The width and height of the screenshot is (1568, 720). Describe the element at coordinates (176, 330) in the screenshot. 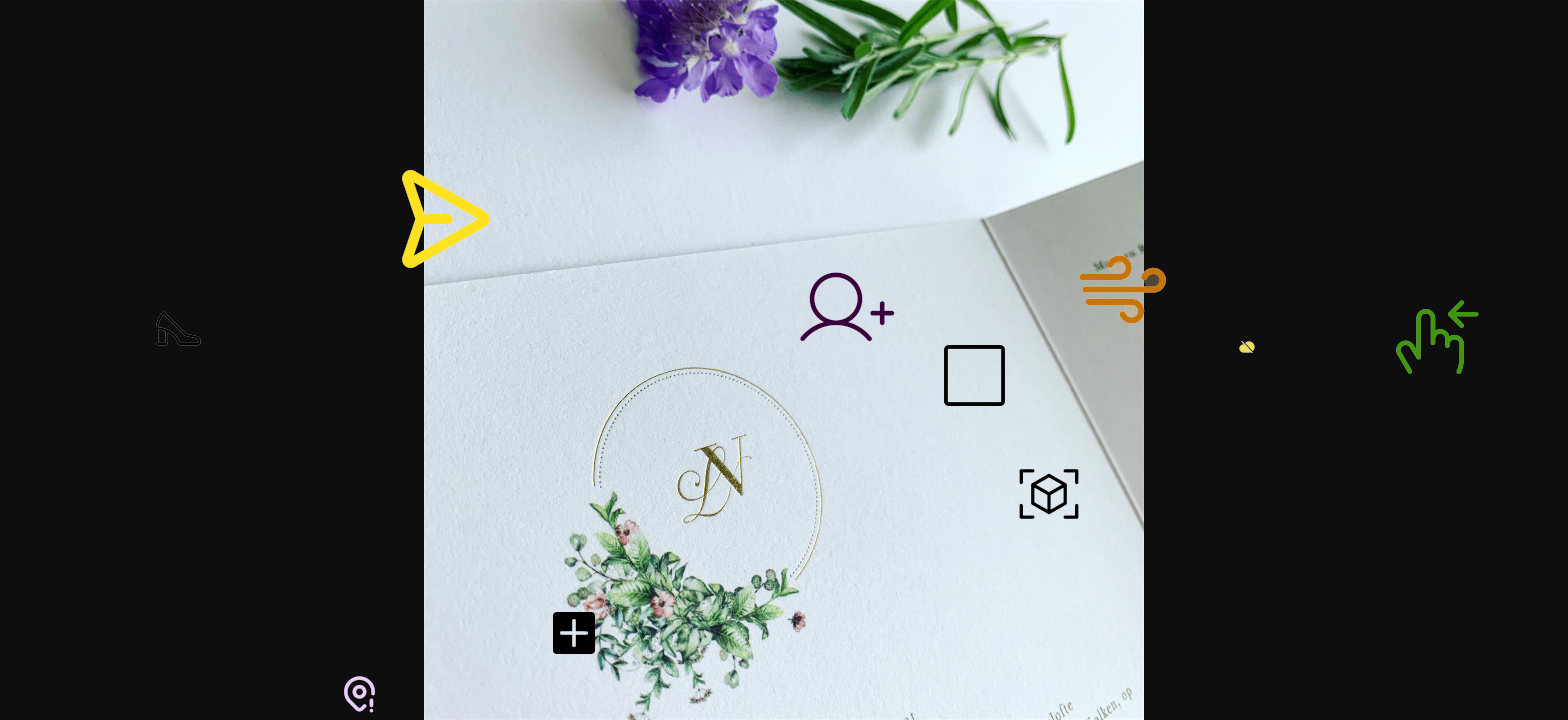

I see `browse women's footwear category` at that location.